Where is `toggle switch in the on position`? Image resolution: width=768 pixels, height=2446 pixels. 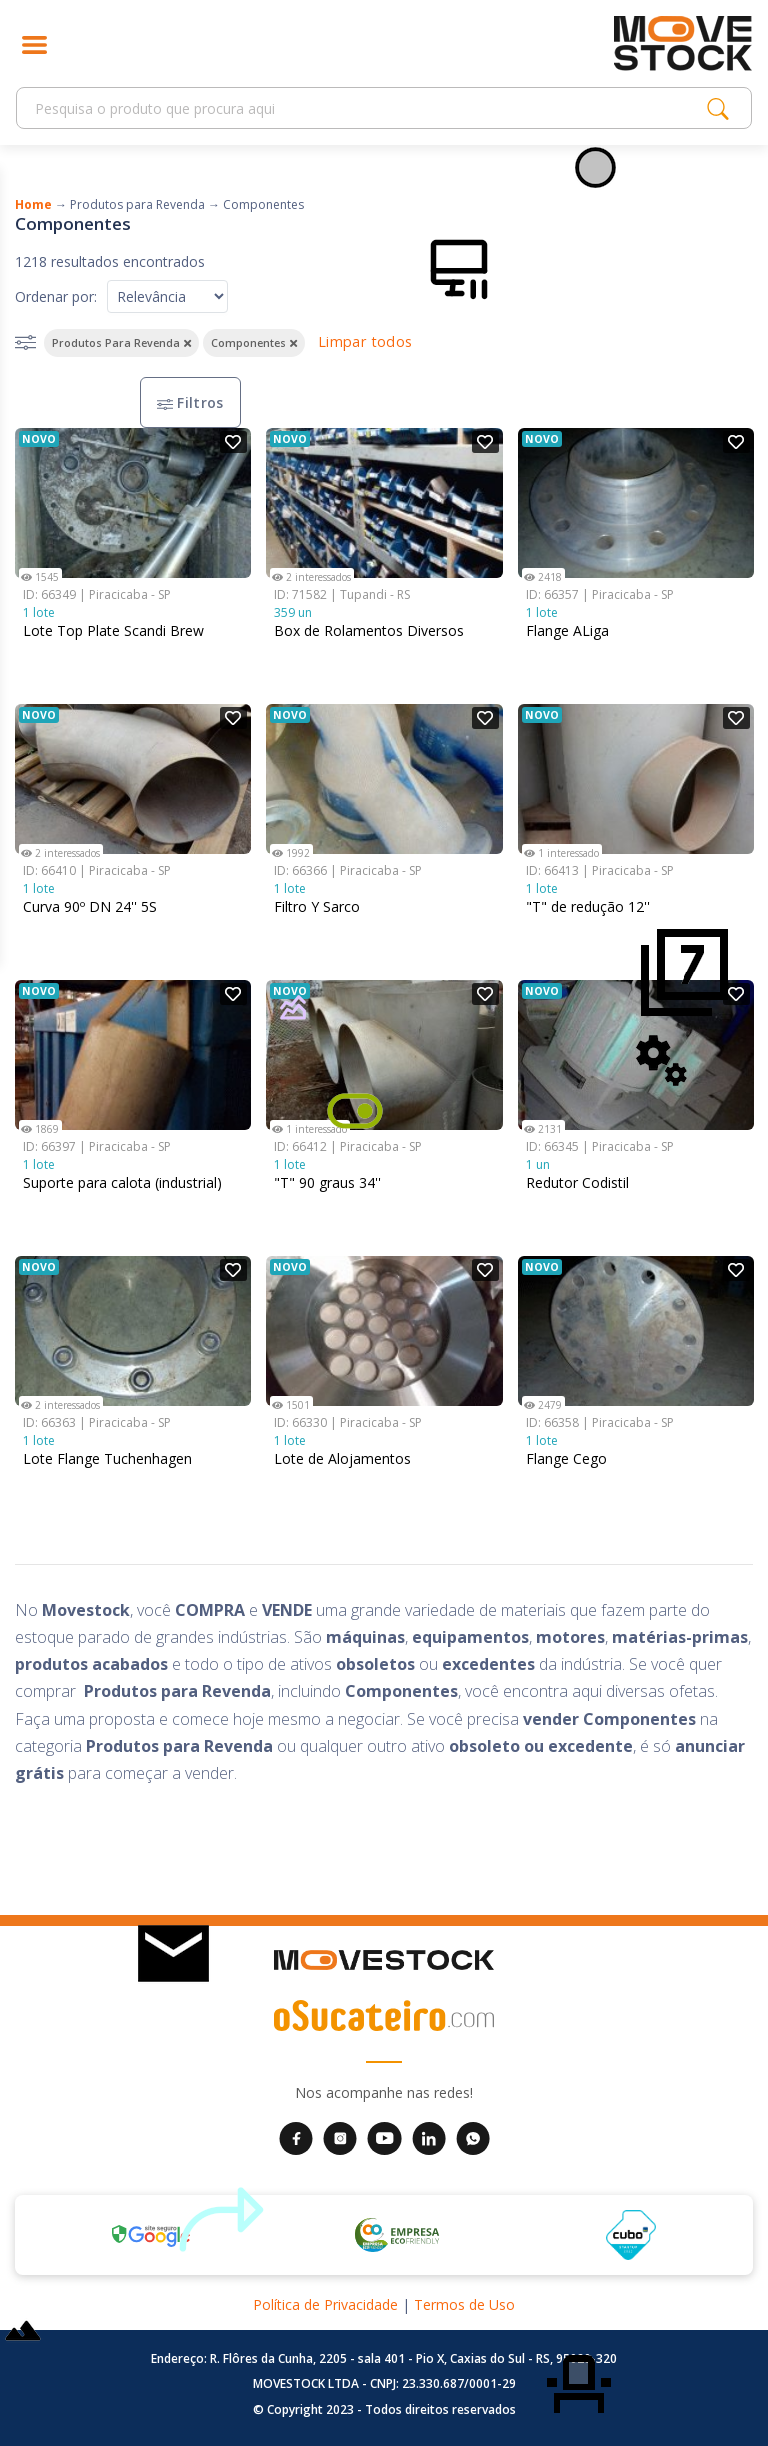 toggle switch in the on position is located at coordinates (355, 1111).